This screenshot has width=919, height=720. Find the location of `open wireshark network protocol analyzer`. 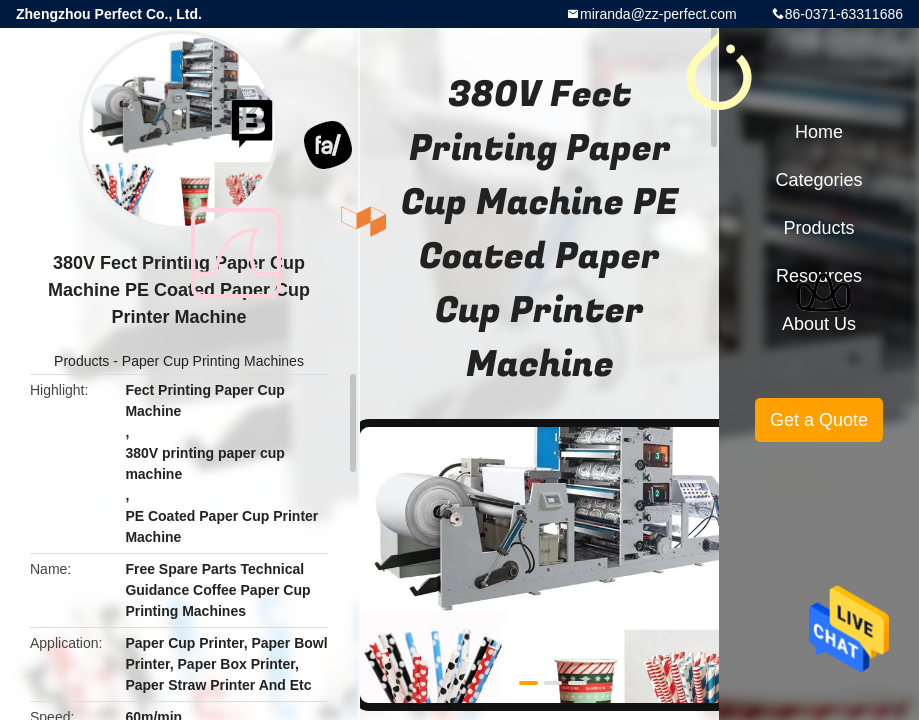

open wireshark network protocol analyzer is located at coordinates (236, 253).